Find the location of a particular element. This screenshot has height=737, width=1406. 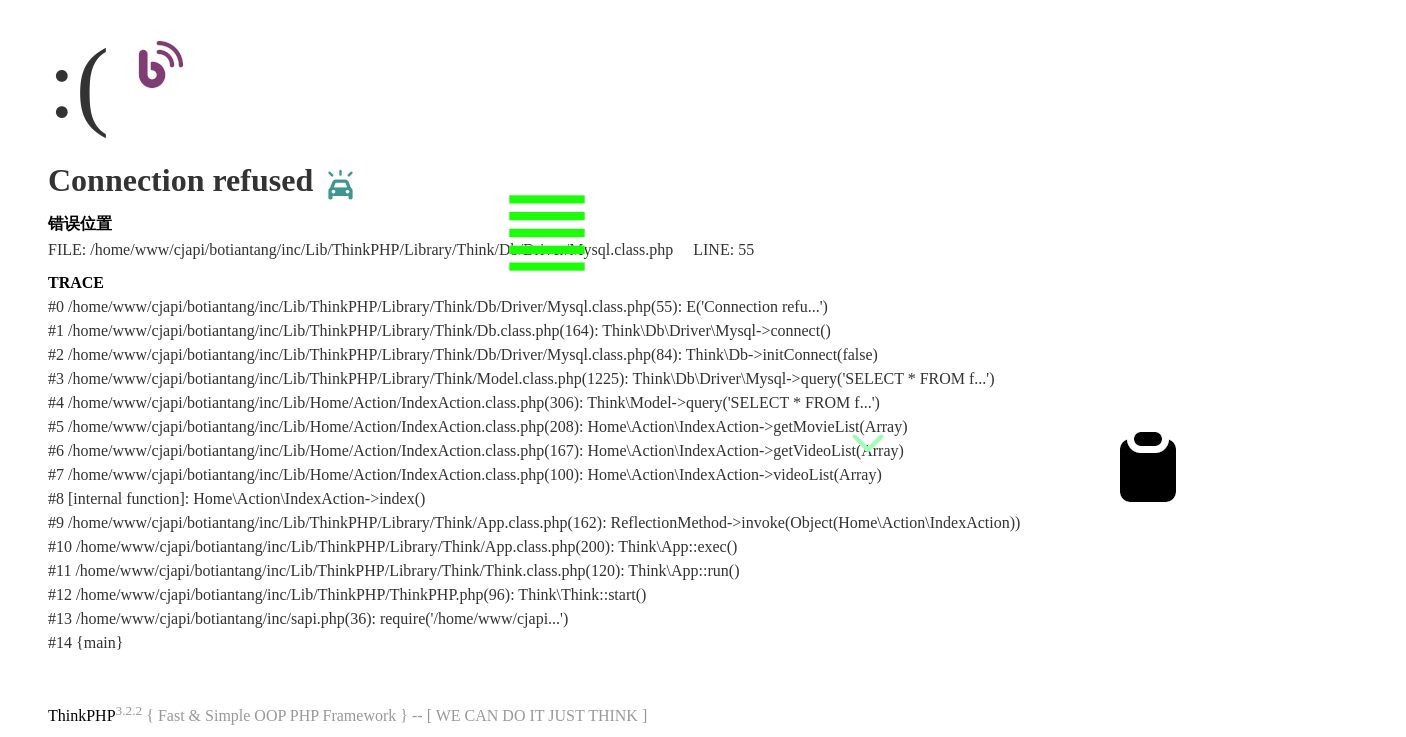

justify text alignment is located at coordinates (547, 233).